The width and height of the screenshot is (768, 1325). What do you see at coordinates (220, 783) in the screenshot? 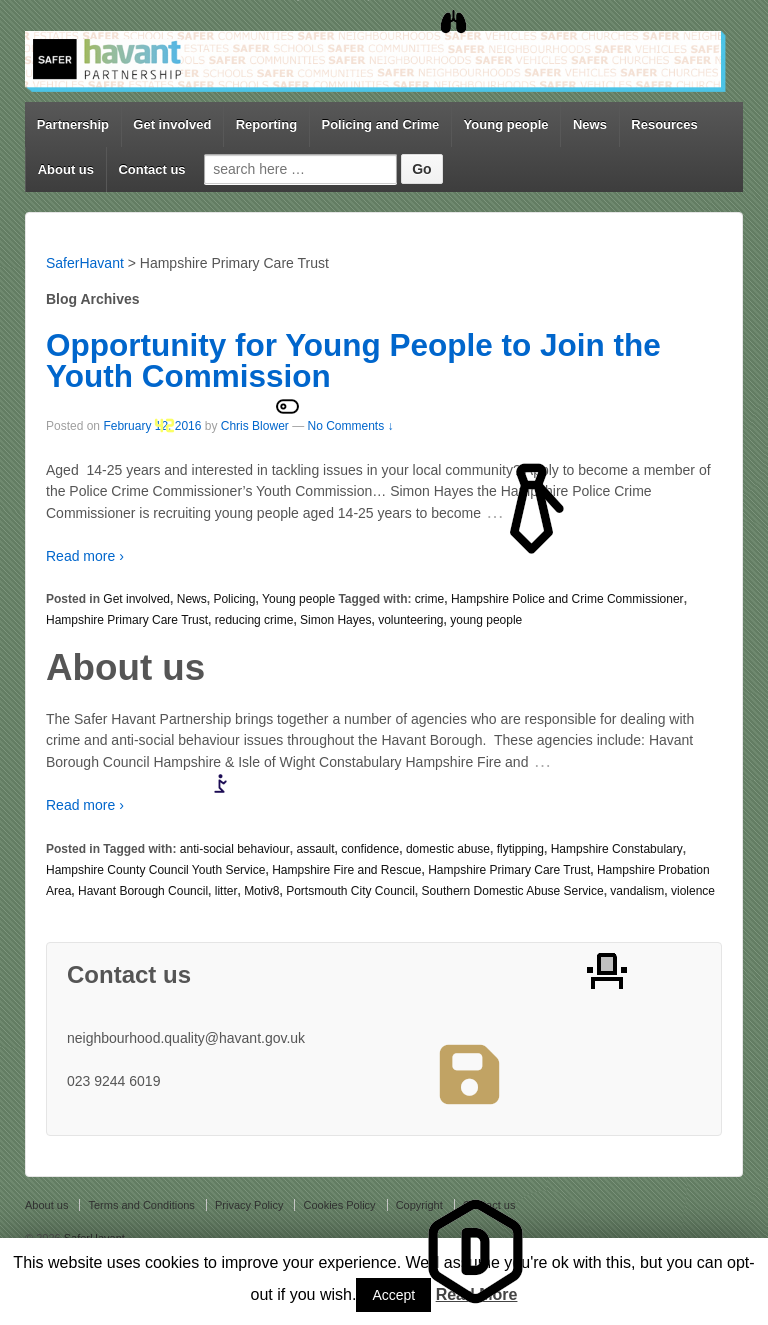
I see `access prayer or meditation features` at bounding box center [220, 783].